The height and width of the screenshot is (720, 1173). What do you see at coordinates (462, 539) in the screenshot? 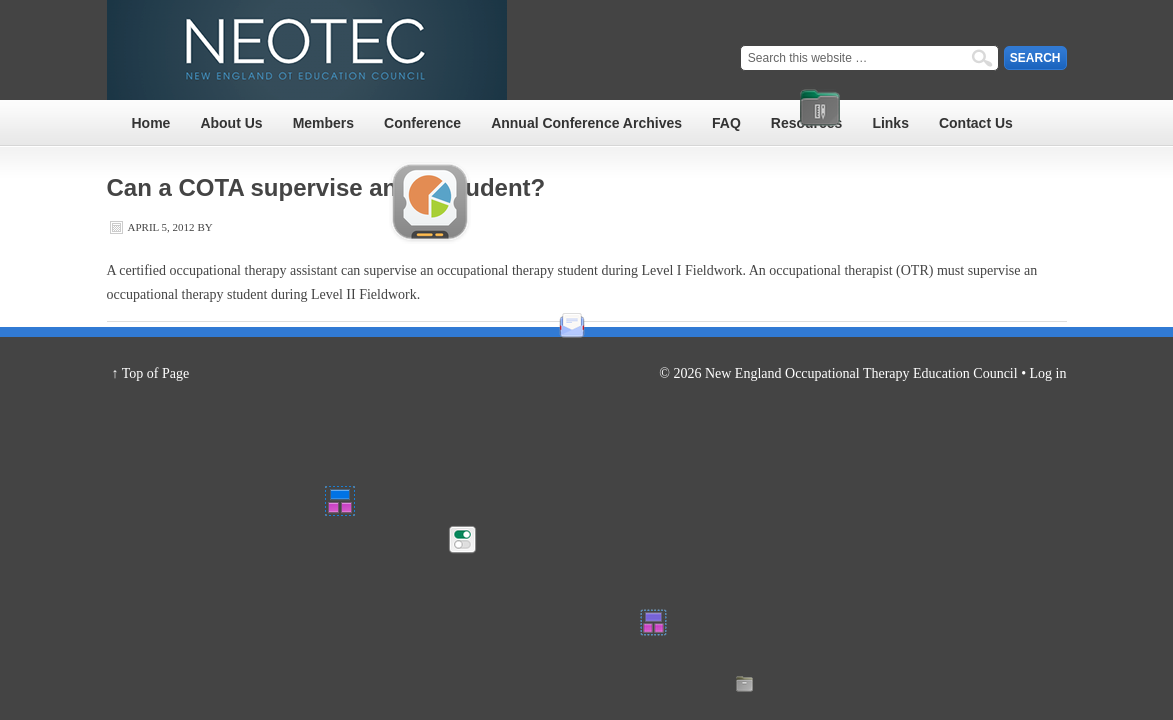
I see `open gnome tweaks to customize desktop settings` at bounding box center [462, 539].